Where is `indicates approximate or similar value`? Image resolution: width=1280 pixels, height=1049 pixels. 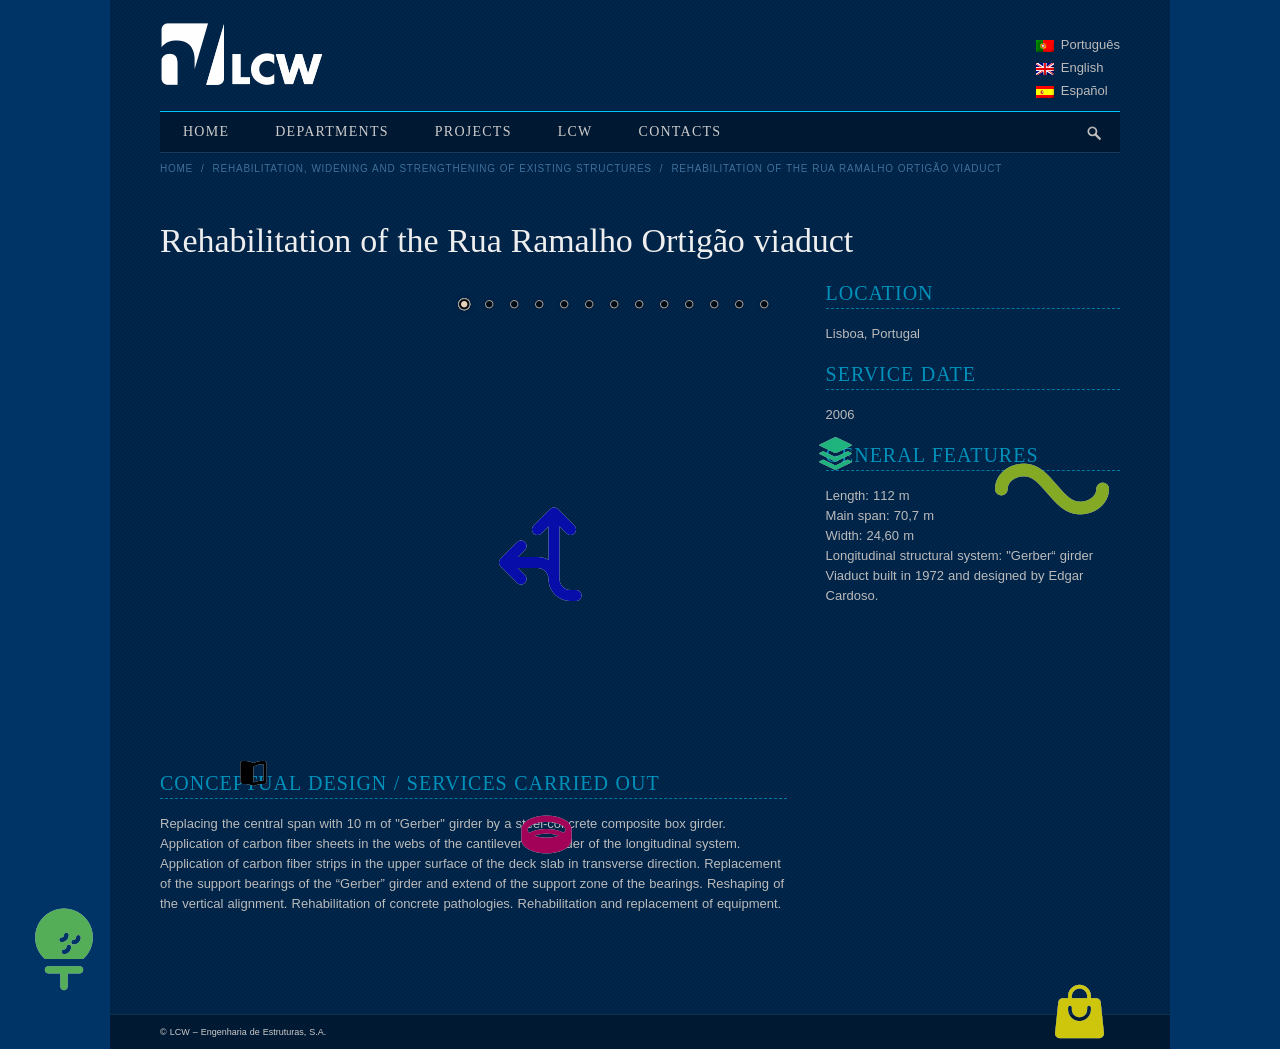
indicates approximate or similar value is located at coordinates (1052, 489).